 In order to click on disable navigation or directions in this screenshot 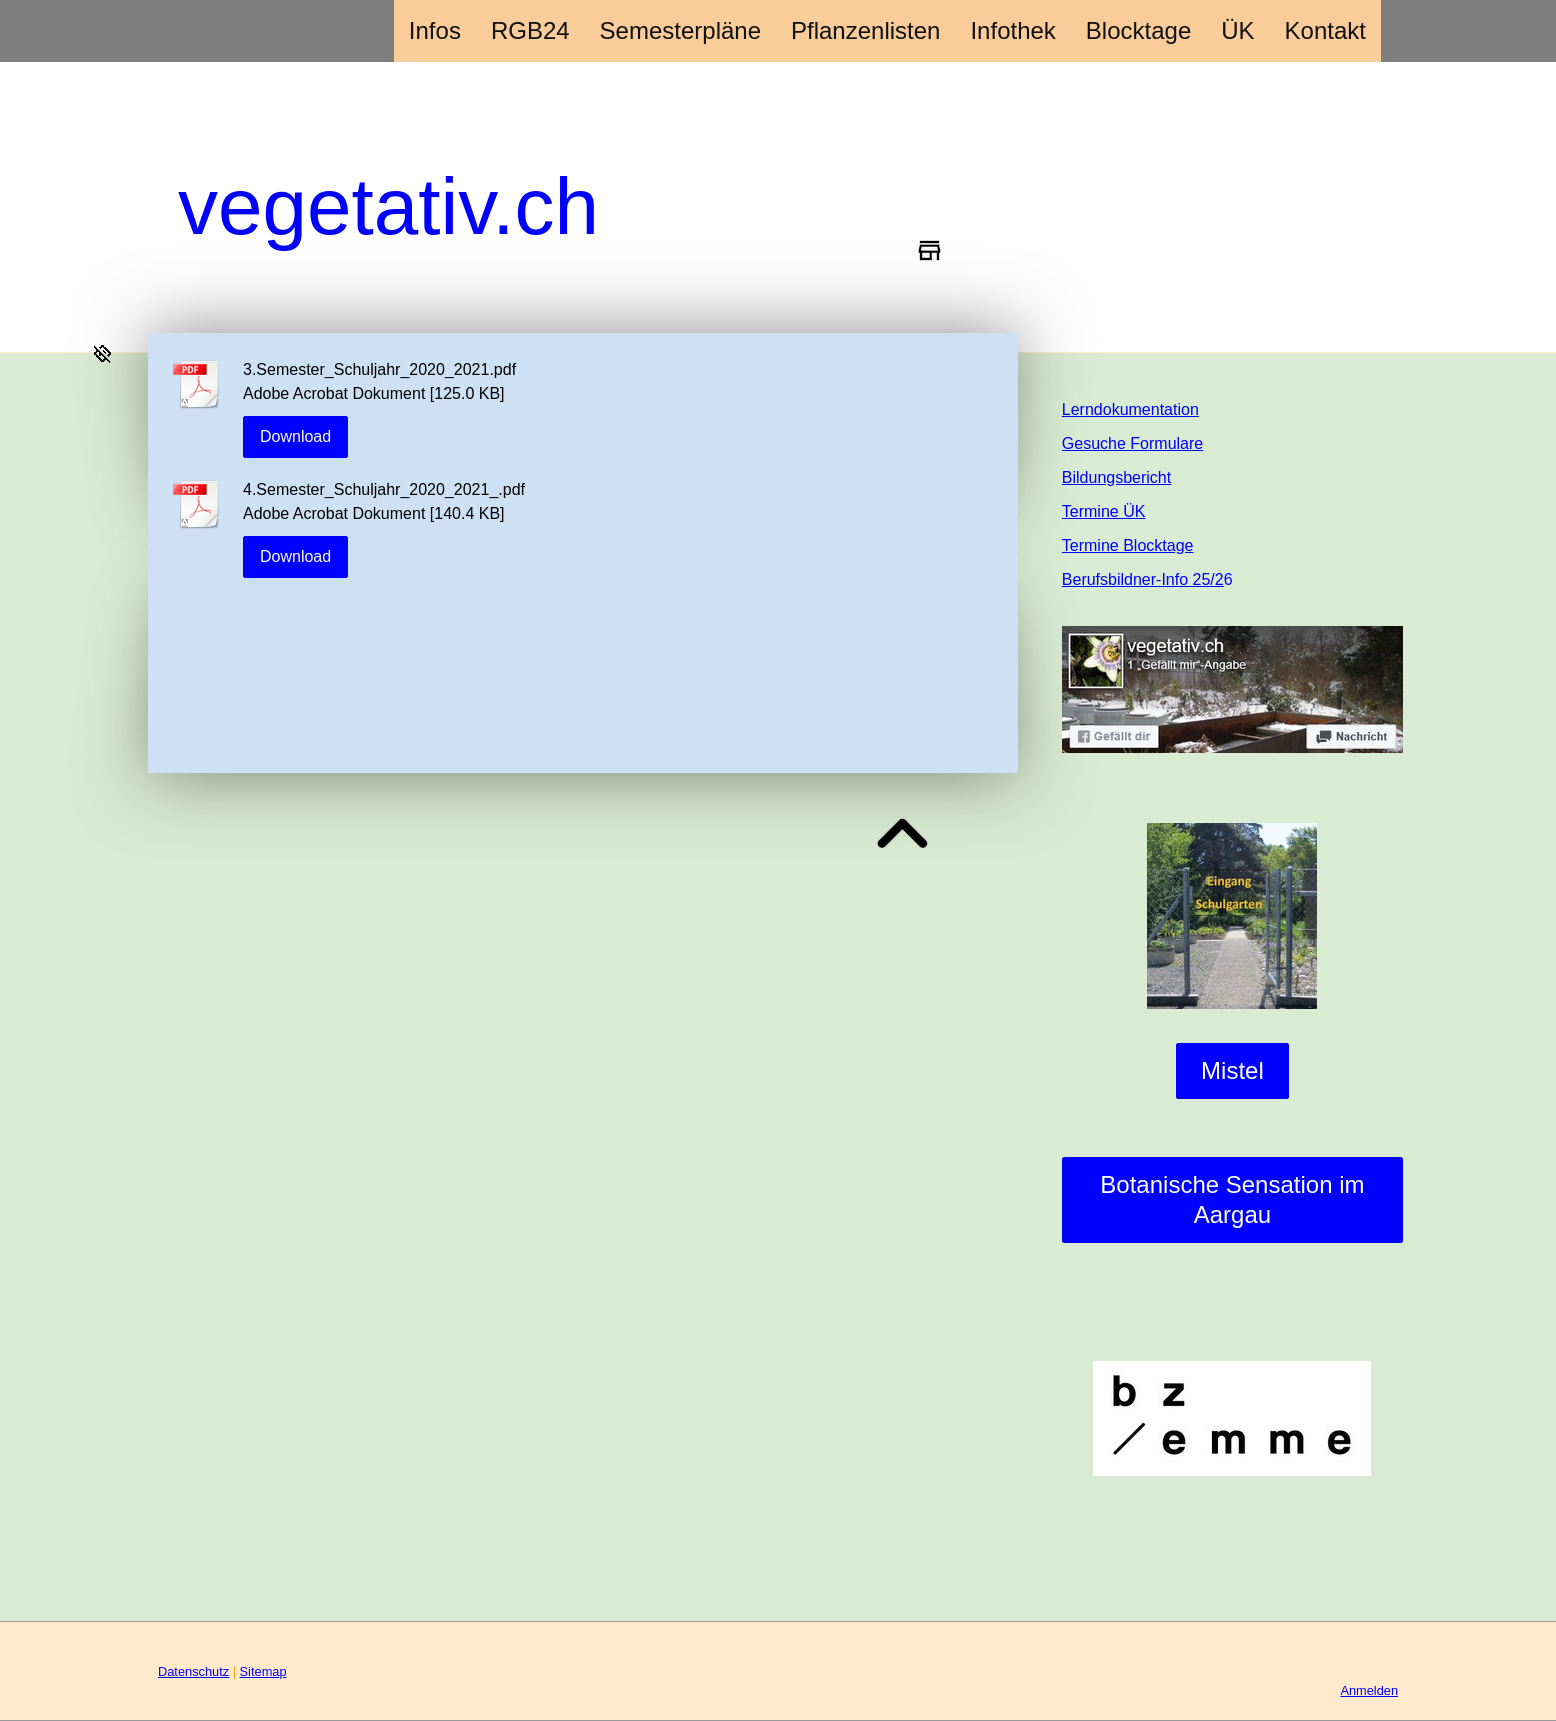, I will do `click(102, 353)`.